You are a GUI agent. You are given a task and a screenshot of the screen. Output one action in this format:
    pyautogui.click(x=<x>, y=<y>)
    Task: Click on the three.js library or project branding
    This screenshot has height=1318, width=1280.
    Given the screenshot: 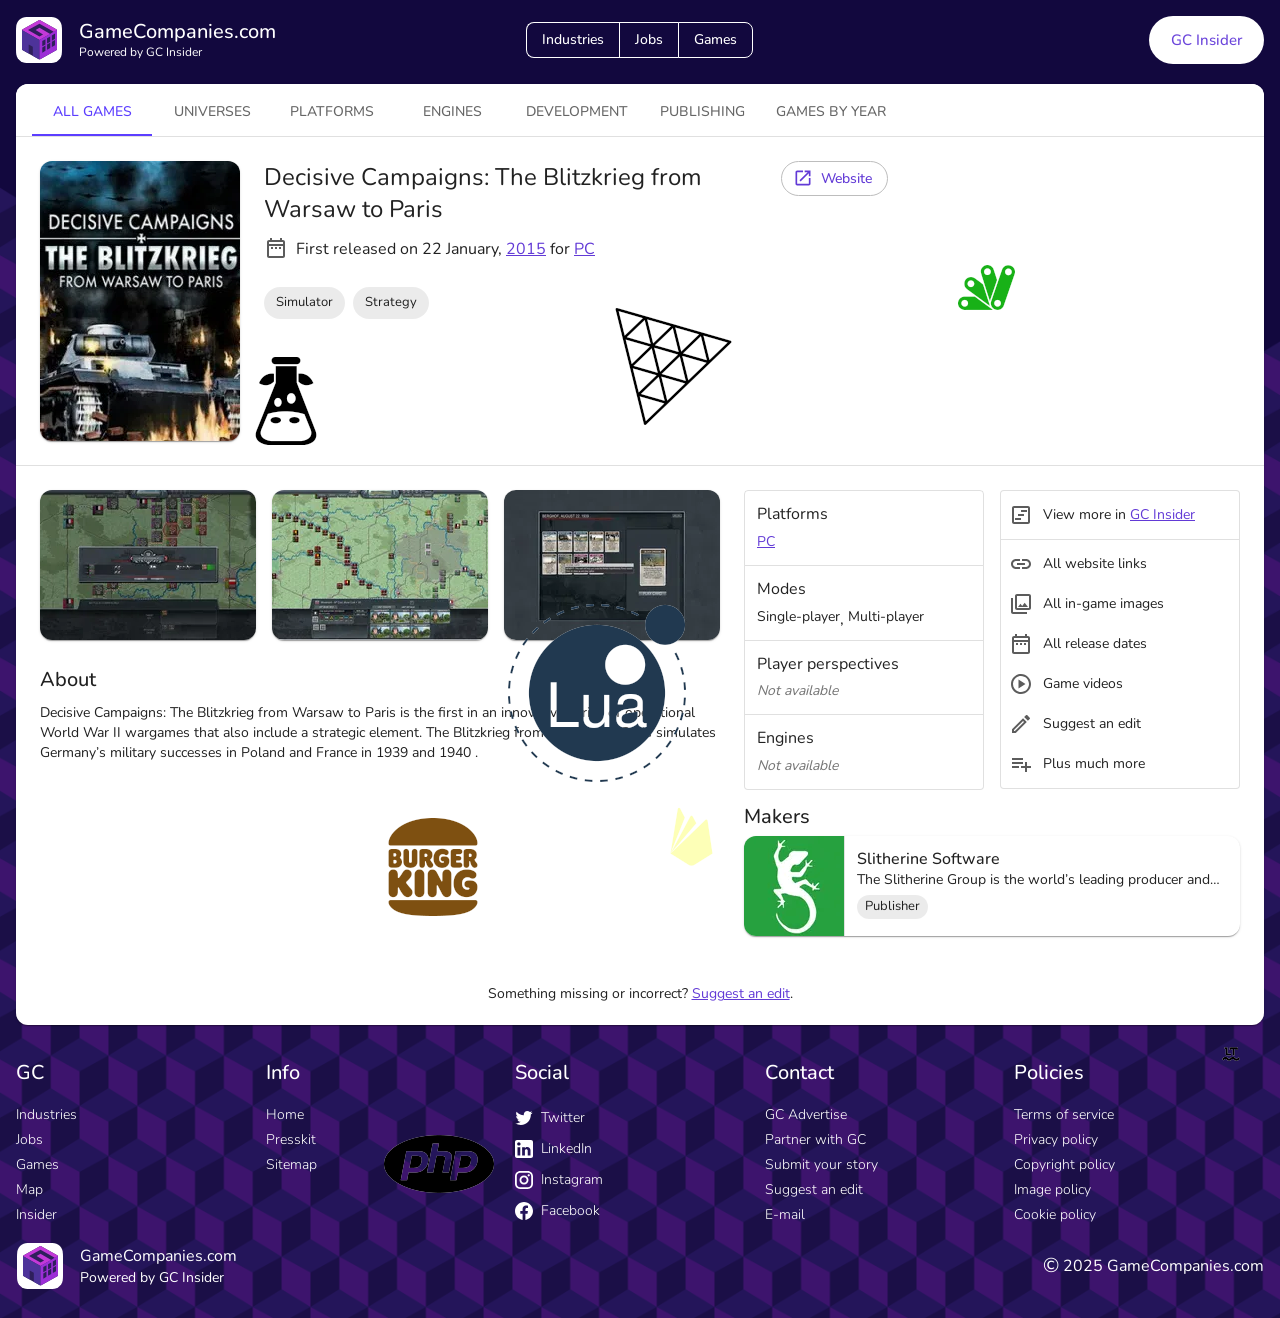 What is the action you would take?
    pyautogui.click(x=673, y=366)
    